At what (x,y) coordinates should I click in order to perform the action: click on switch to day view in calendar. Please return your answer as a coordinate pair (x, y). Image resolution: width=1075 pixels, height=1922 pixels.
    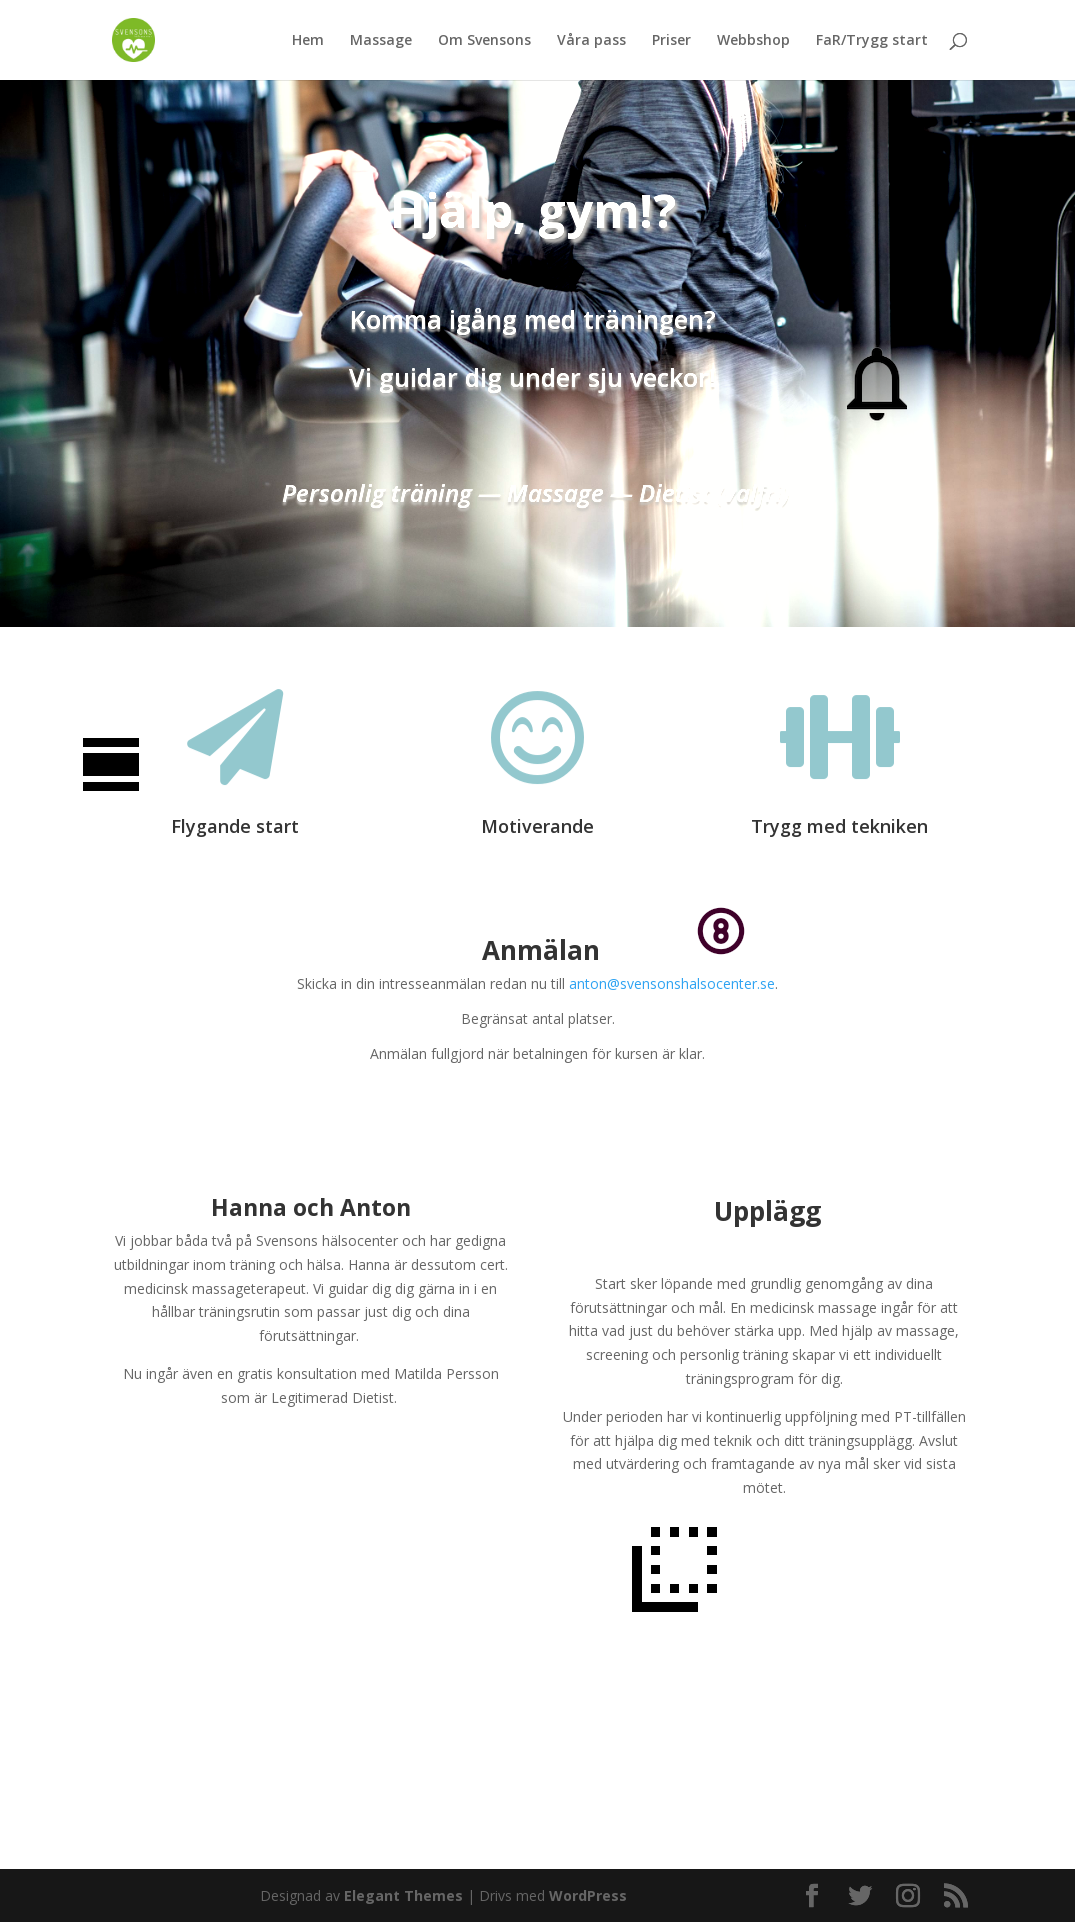
    Looking at the image, I should click on (112, 764).